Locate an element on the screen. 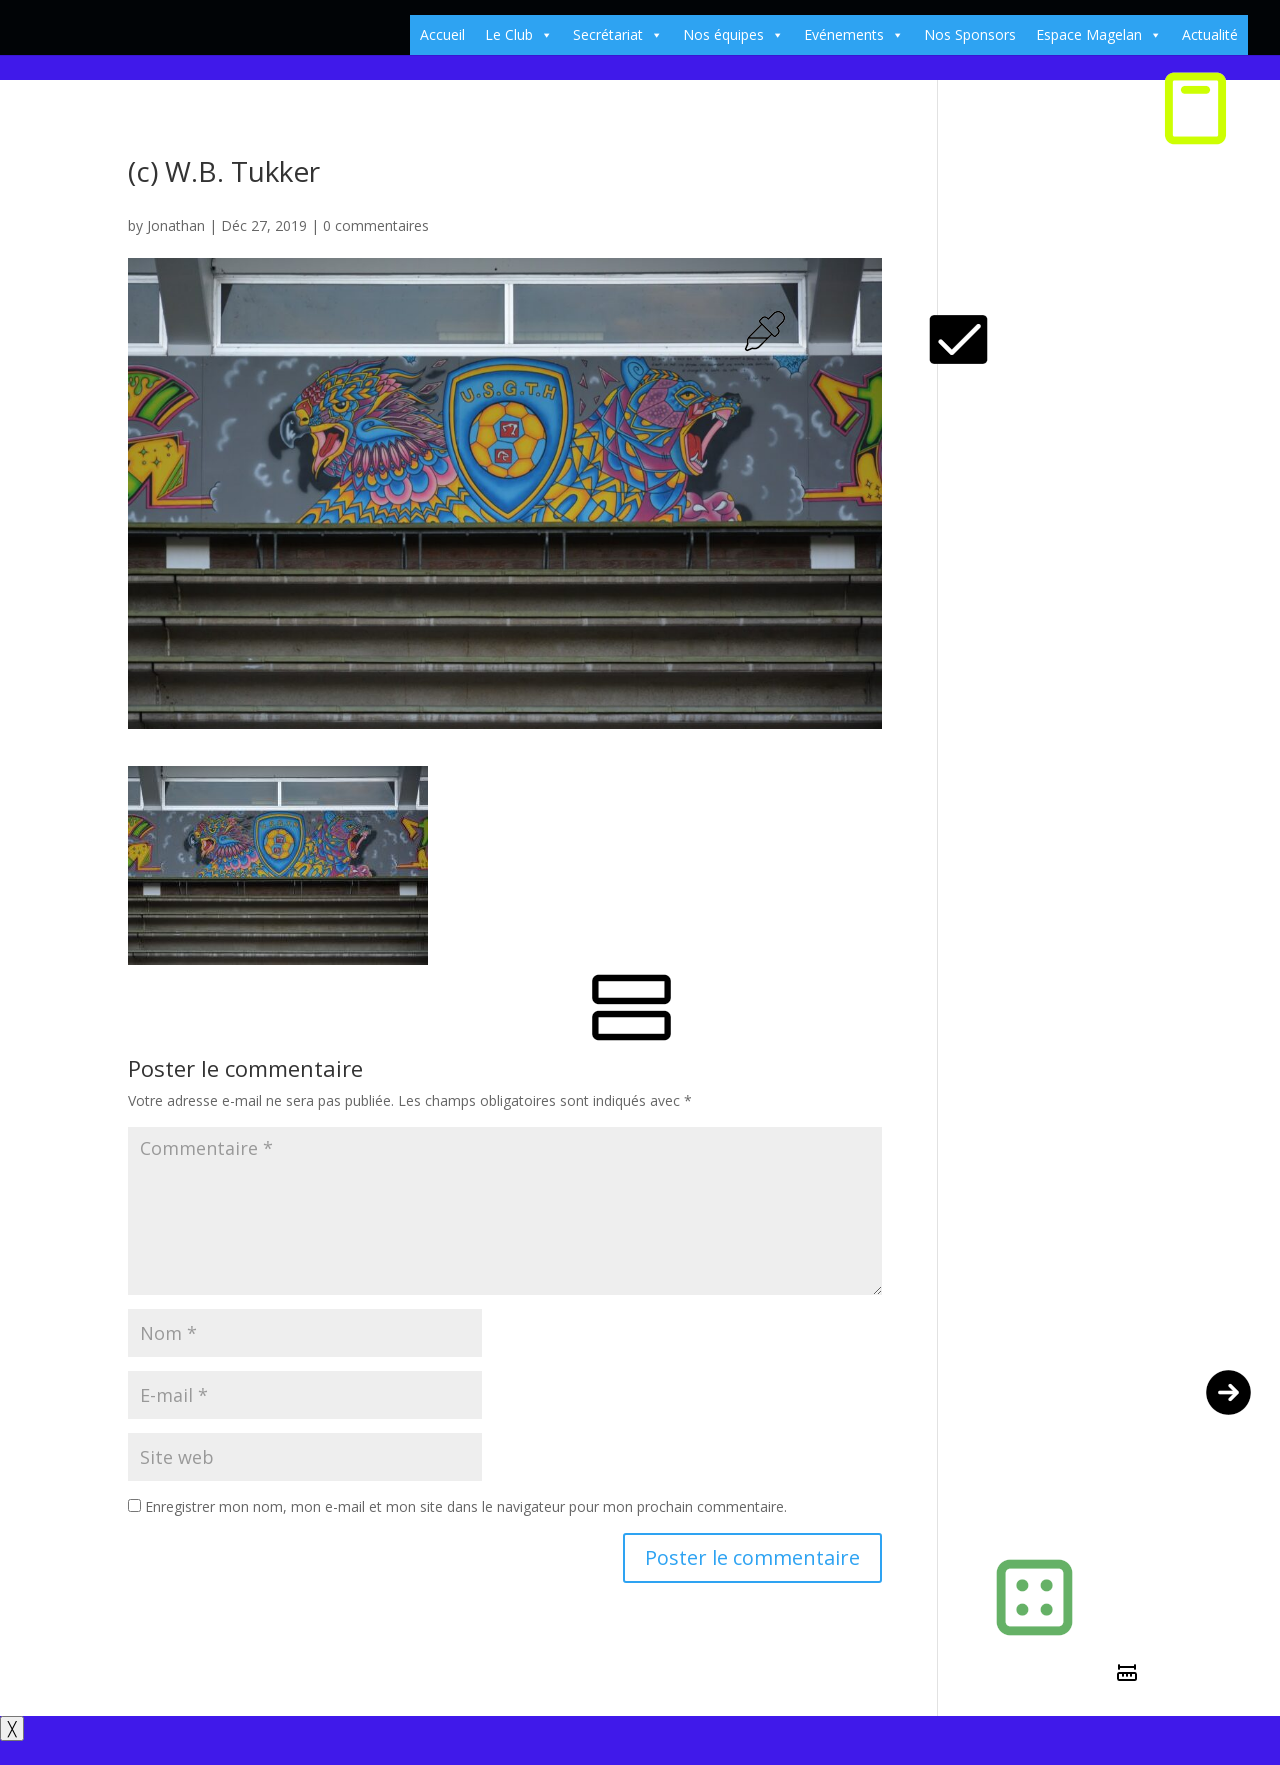 This screenshot has width=1280, height=1765. sample a color from the canvas is located at coordinates (765, 331).